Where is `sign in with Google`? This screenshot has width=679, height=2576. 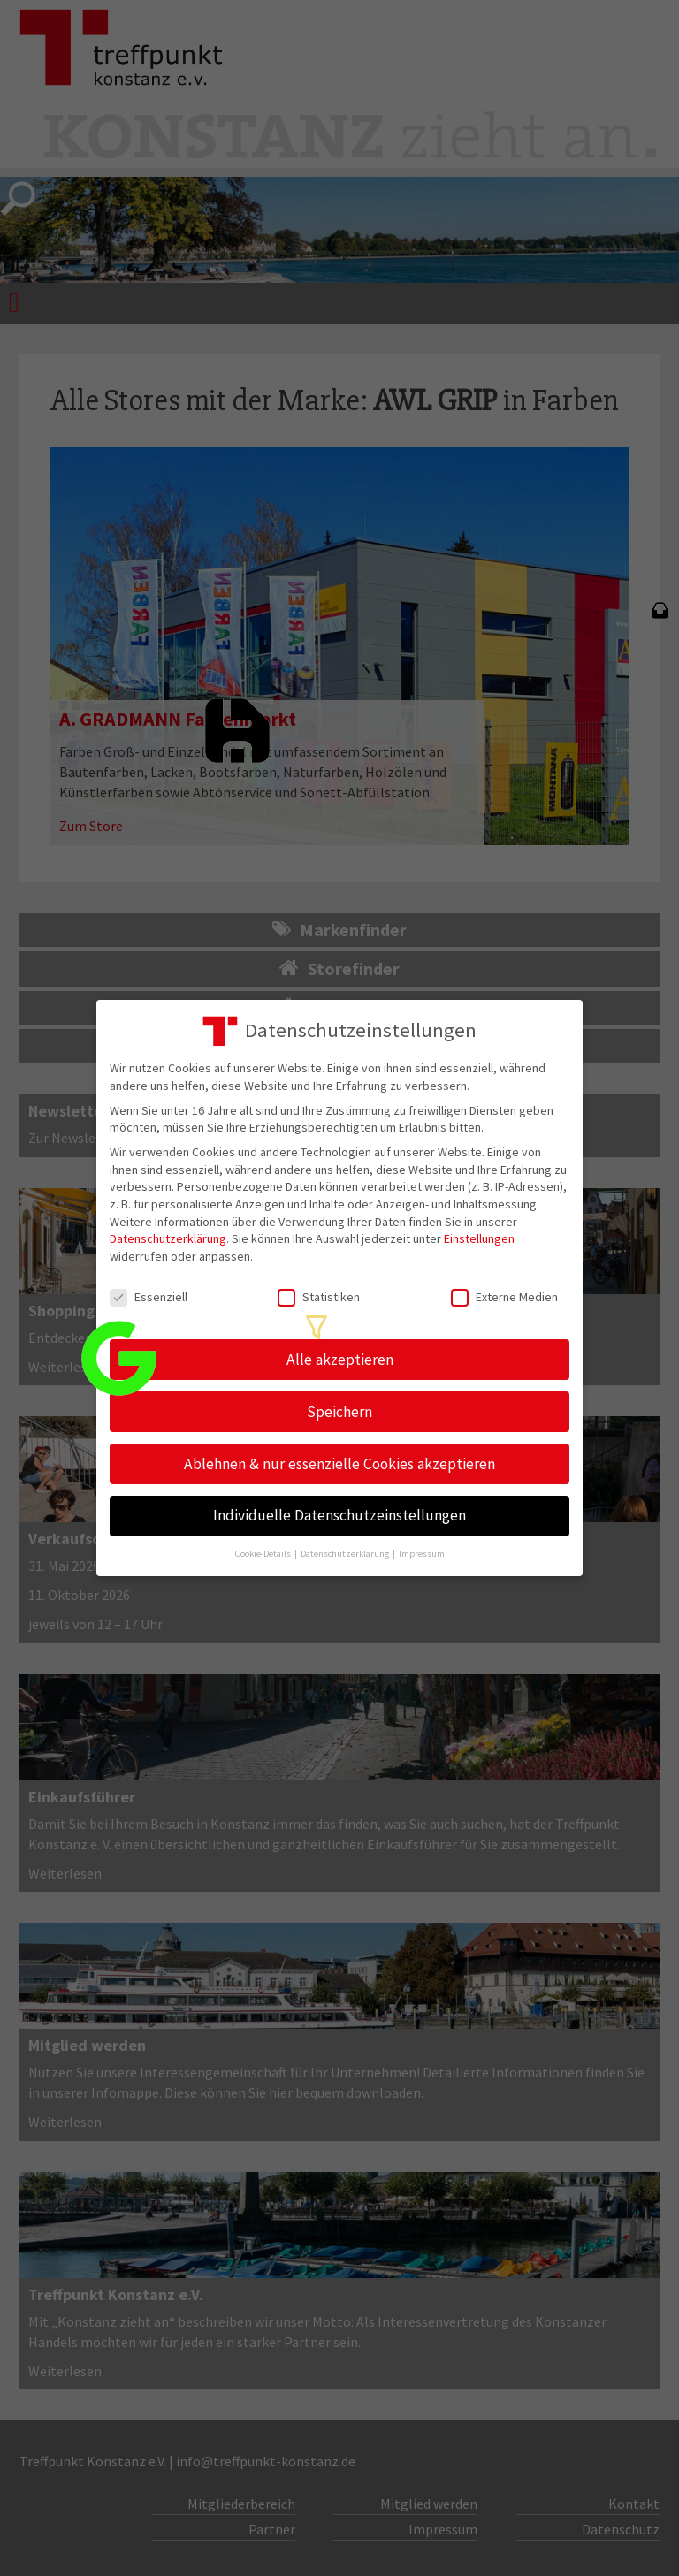 sign in with Google is located at coordinates (118, 1358).